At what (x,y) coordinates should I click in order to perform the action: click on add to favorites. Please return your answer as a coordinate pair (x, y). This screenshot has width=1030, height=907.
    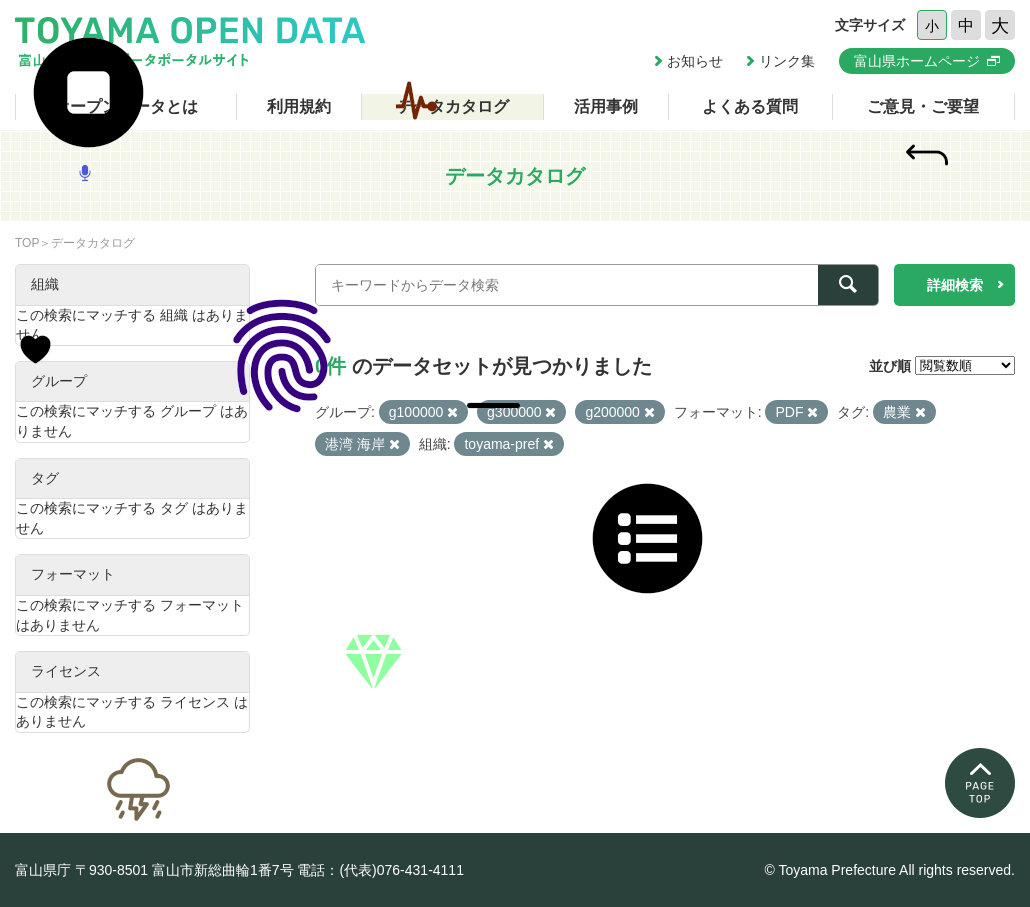
    Looking at the image, I should click on (35, 349).